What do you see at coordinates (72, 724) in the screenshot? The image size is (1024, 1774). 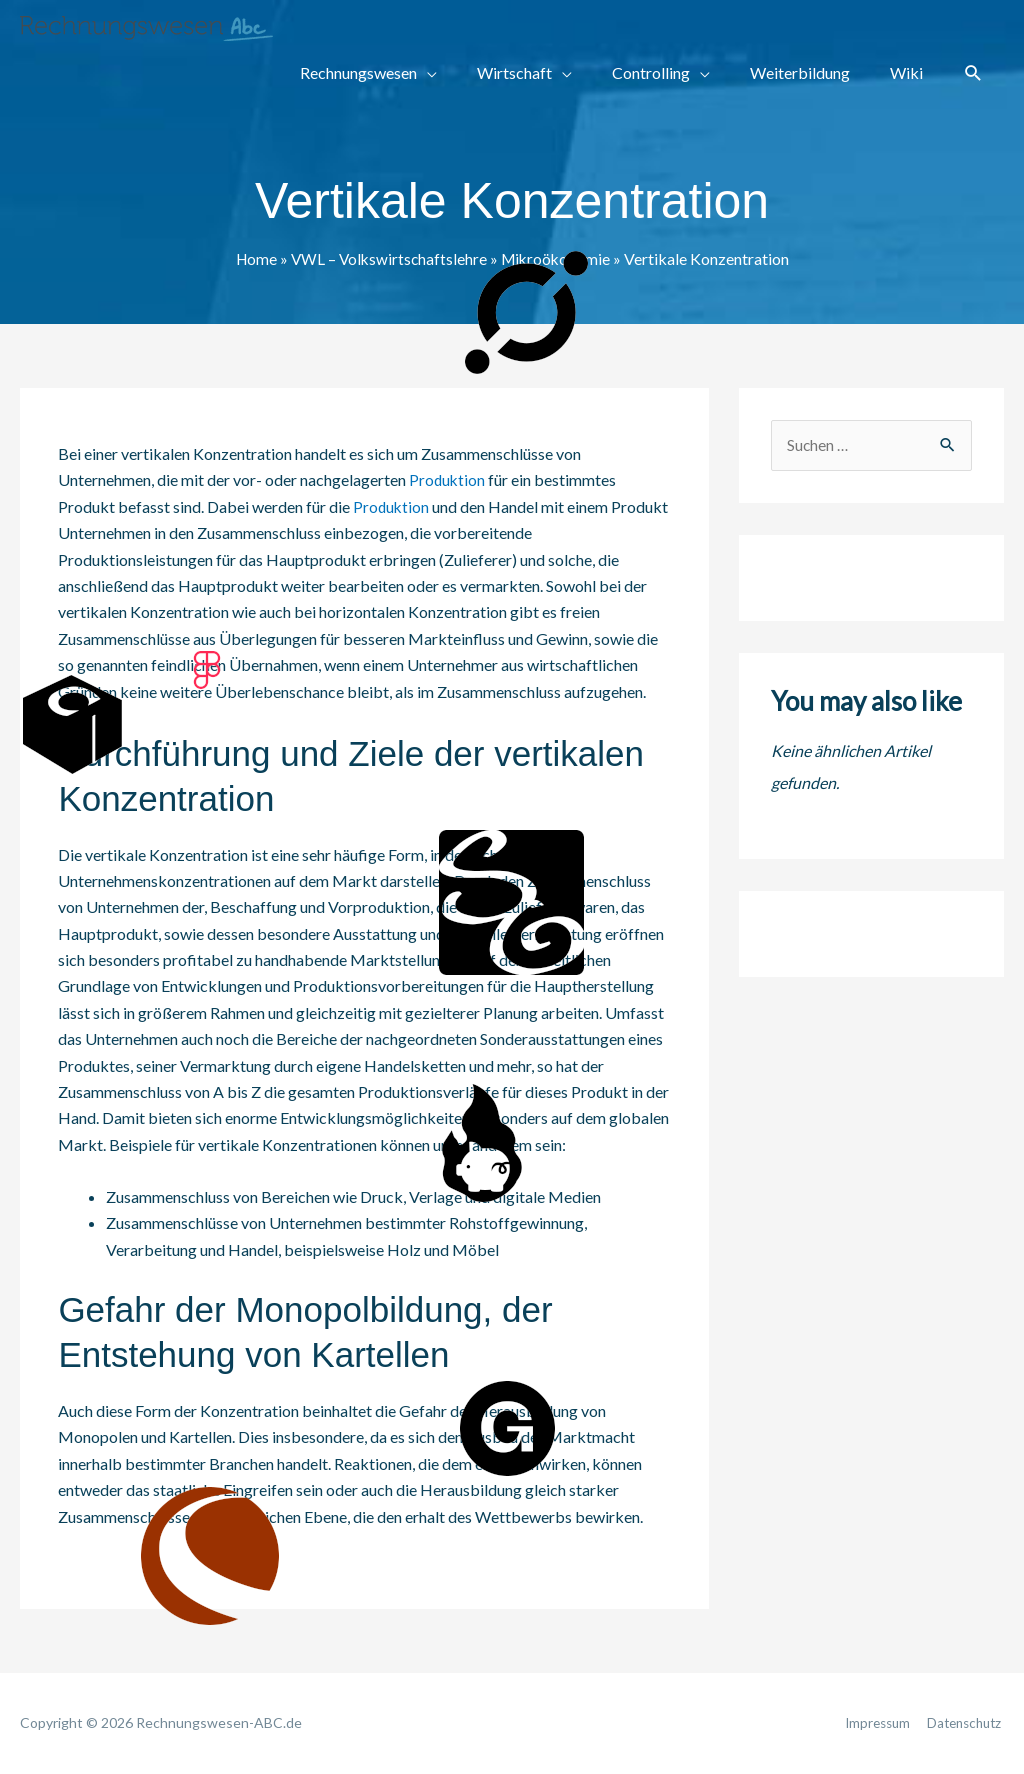 I see `conan c/c++ package manager logo` at bounding box center [72, 724].